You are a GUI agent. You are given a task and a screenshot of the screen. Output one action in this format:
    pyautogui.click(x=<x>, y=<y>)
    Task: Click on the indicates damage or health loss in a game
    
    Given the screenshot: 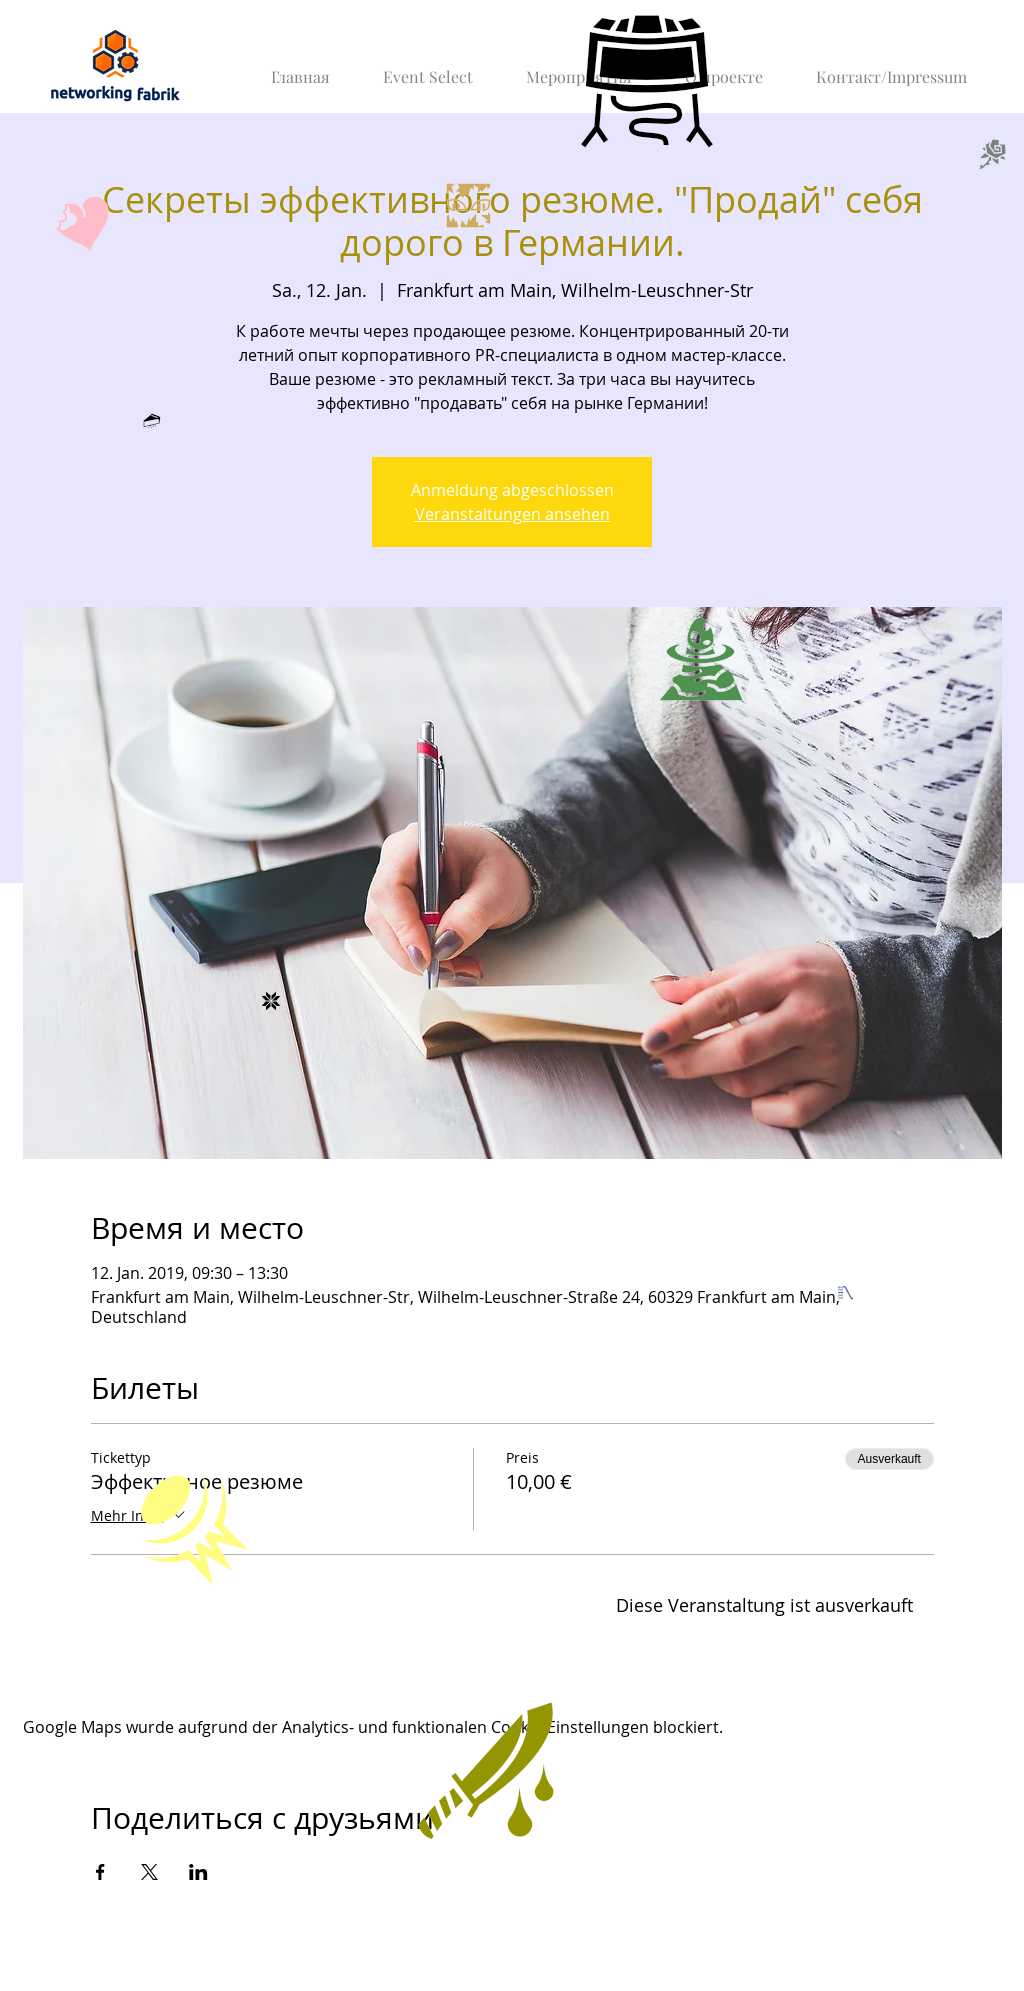 What is the action you would take?
    pyautogui.click(x=81, y=224)
    